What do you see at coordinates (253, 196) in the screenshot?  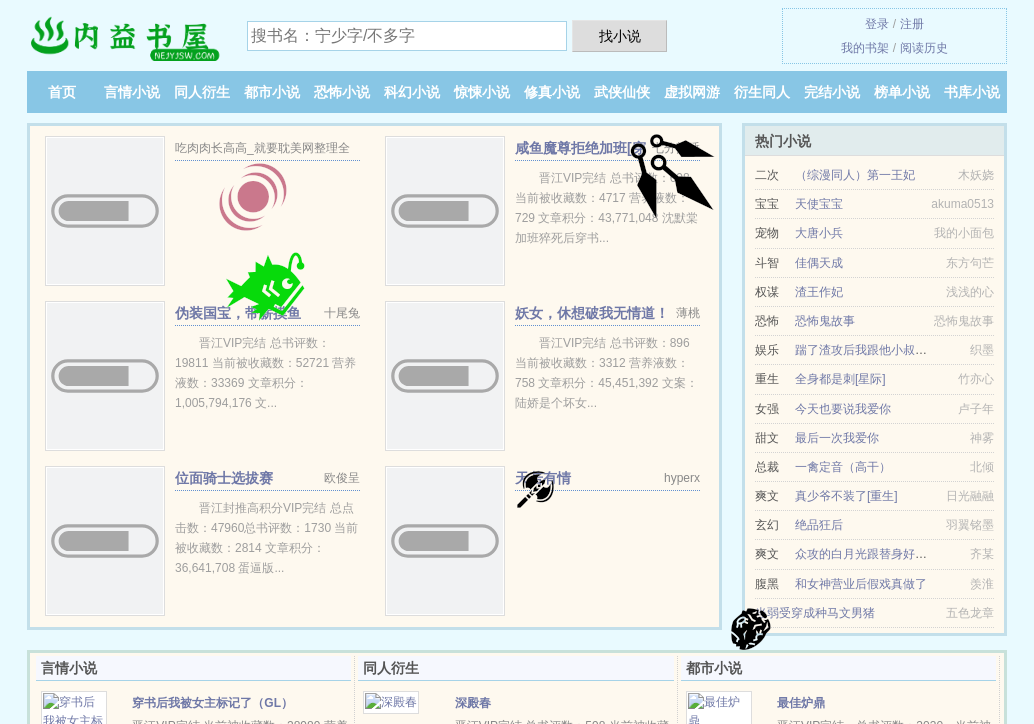 I see `indicates vibration or haptic feedback is enabled` at bounding box center [253, 196].